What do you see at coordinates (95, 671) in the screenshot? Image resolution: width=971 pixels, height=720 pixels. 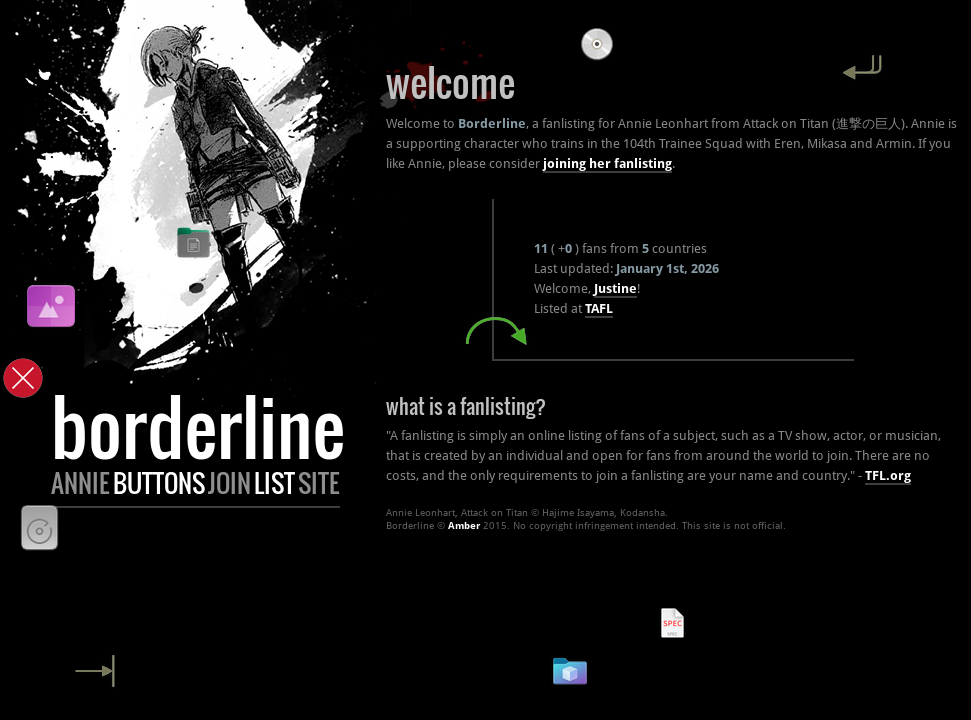 I see `jump to the last item in a list` at bounding box center [95, 671].